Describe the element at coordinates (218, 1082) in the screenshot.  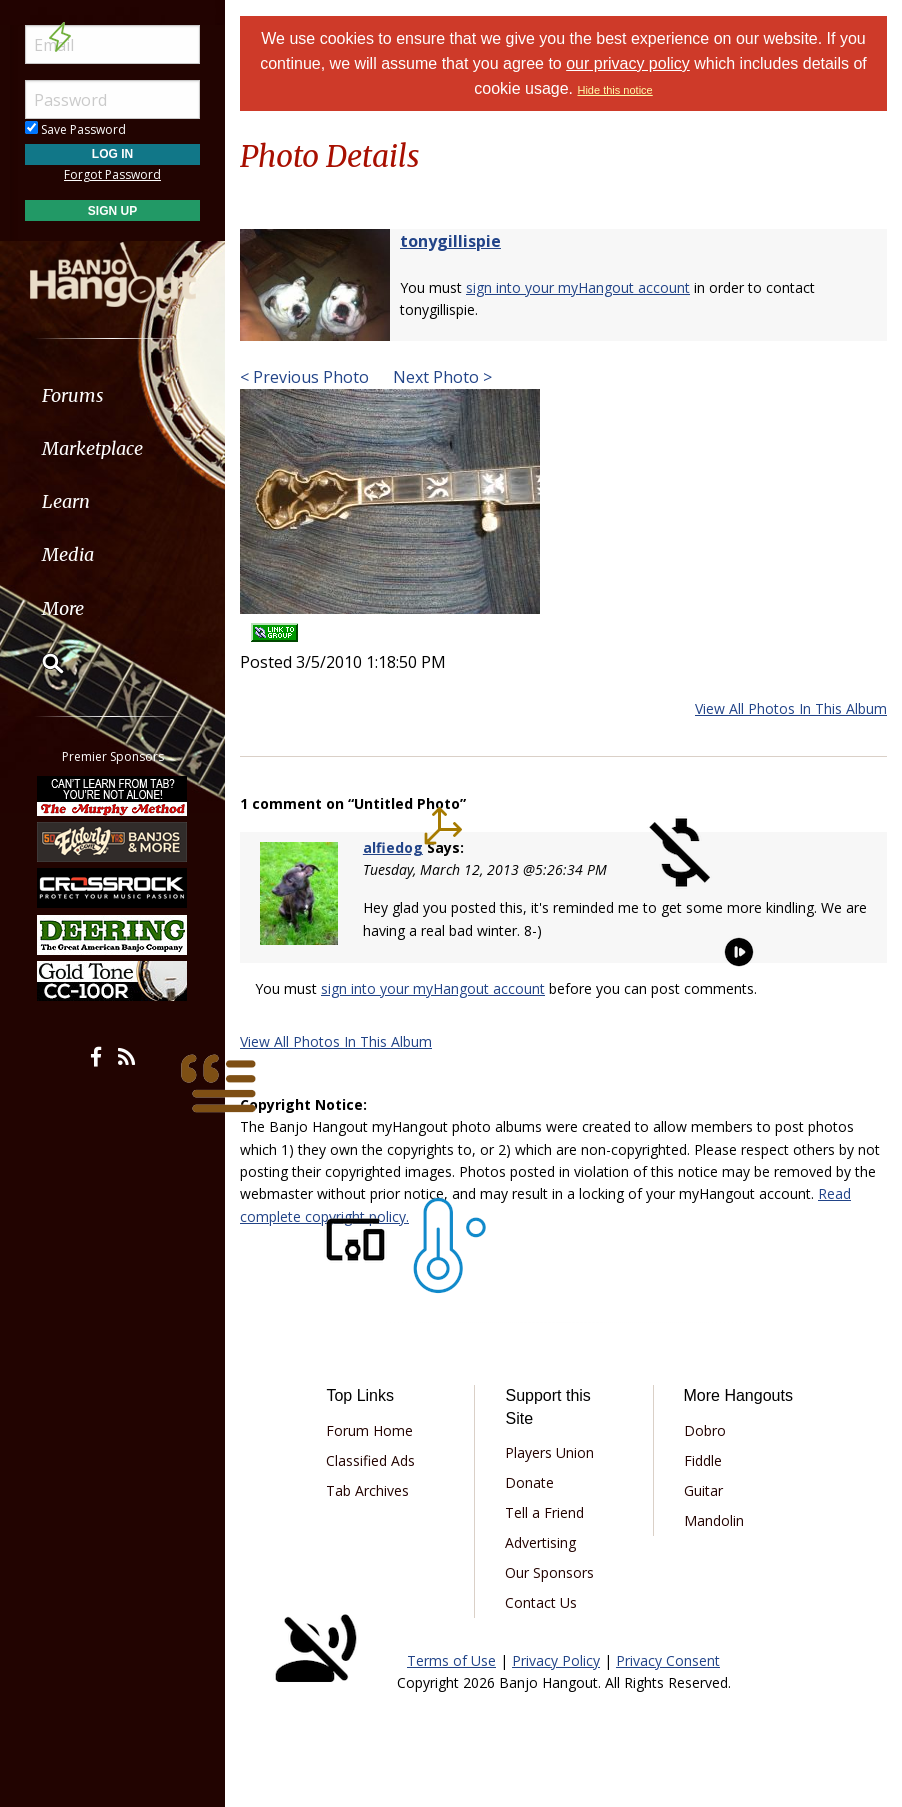
I see `insert a blockquote` at that location.